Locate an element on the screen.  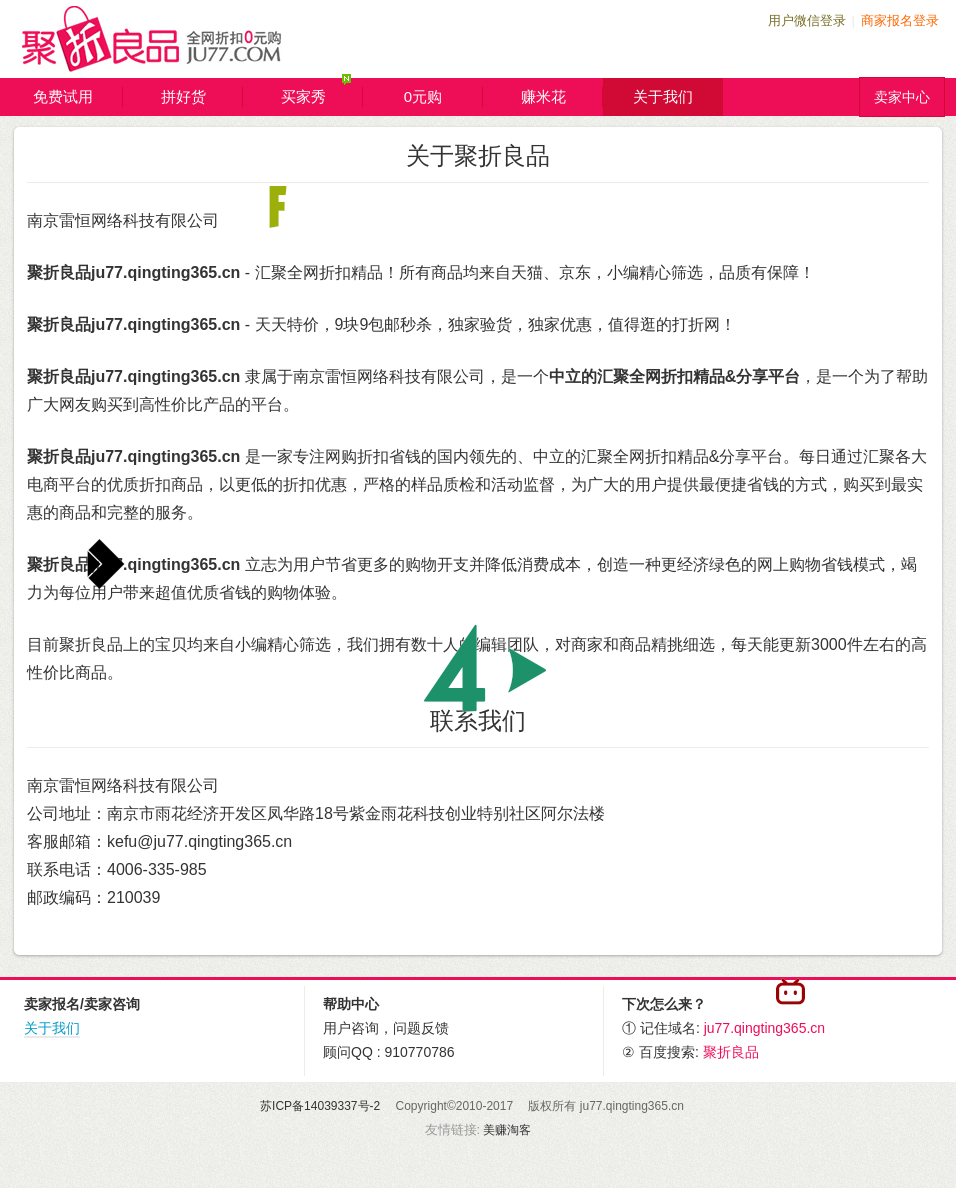
open the tv4 play streaming app is located at coordinates (485, 668).